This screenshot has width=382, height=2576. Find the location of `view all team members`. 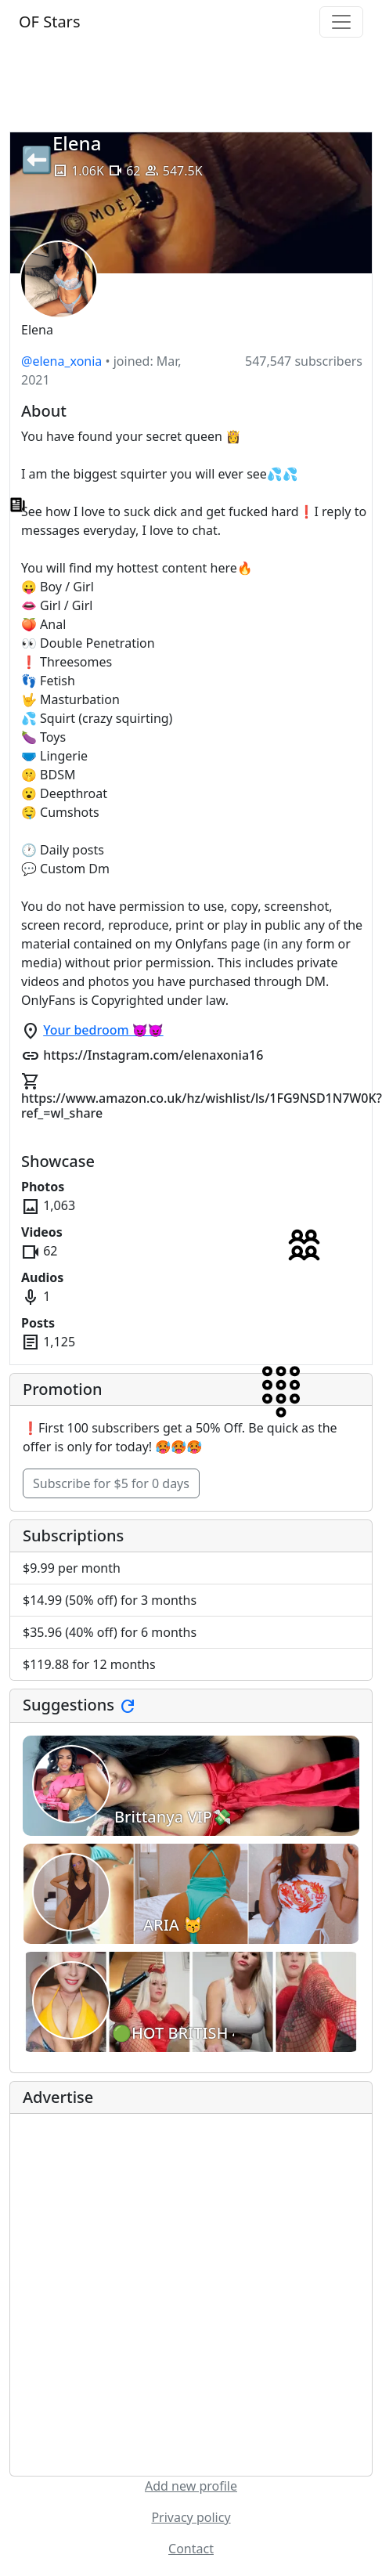

view all team members is located at coordinates (304, 1245).